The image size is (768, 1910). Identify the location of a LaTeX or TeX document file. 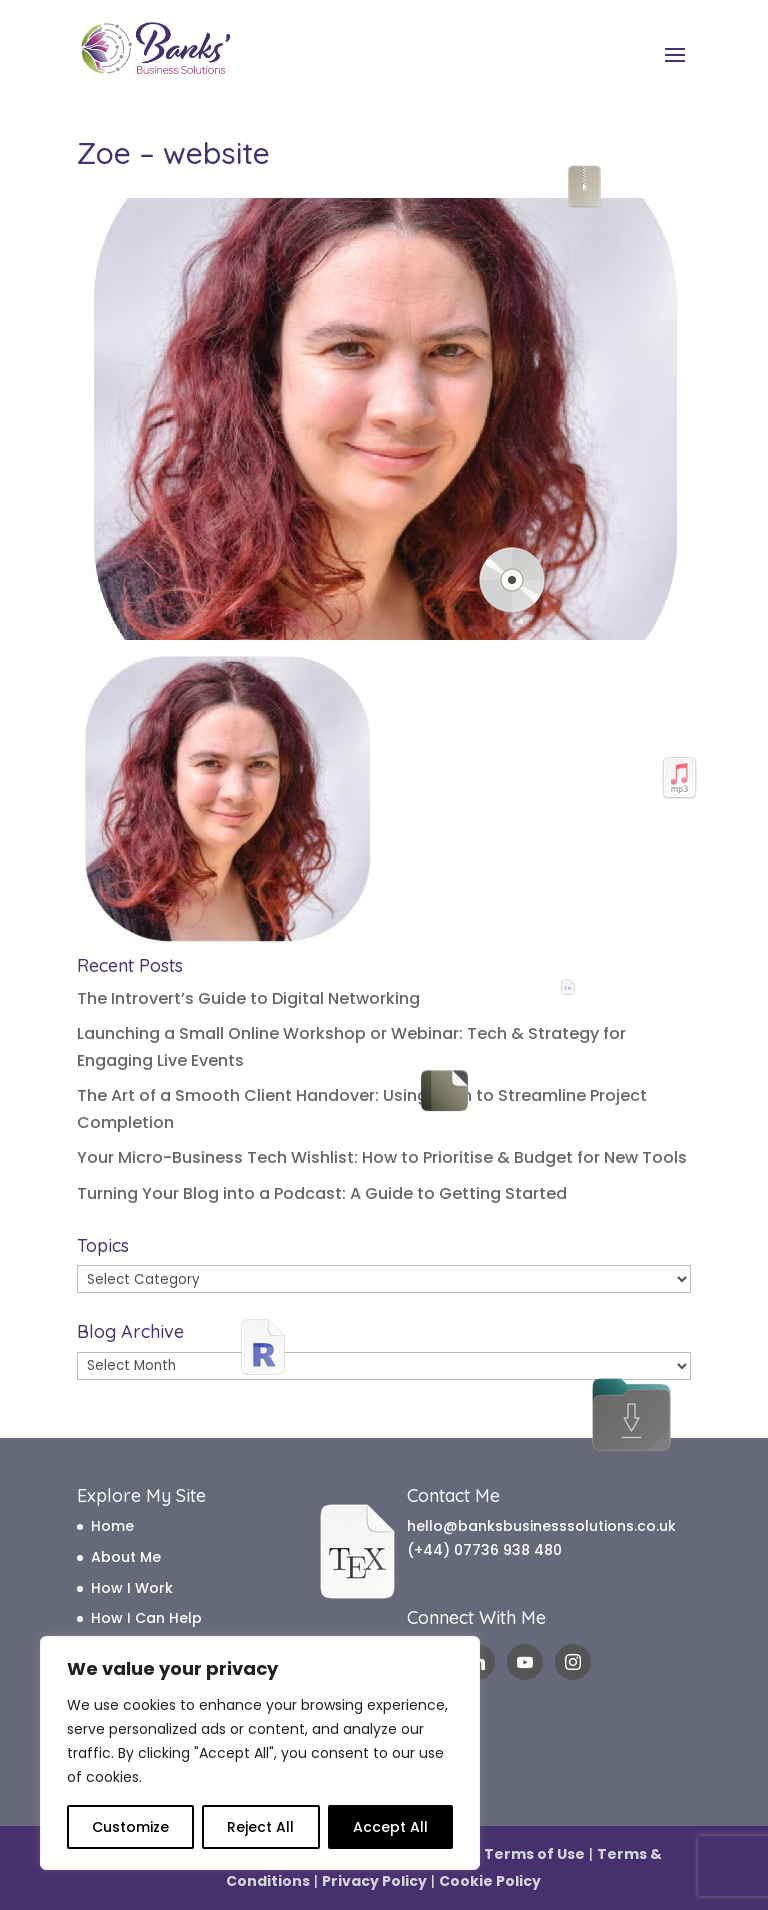
(357, 1551).